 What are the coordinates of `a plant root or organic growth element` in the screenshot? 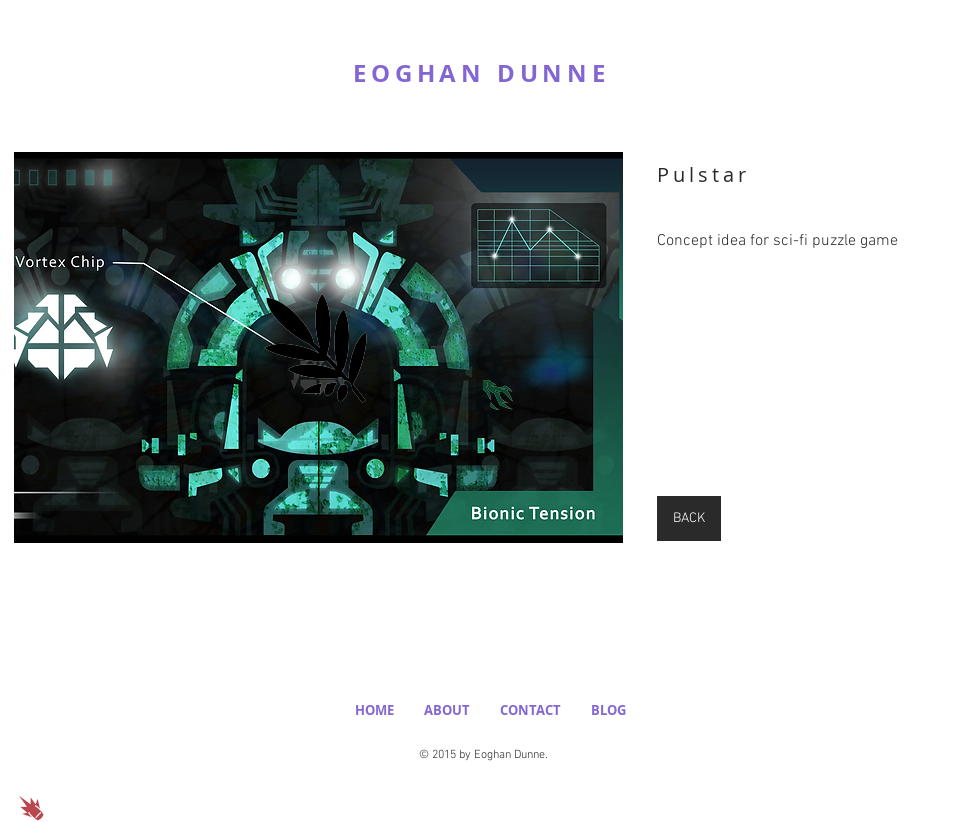 It's located at (498, 395).